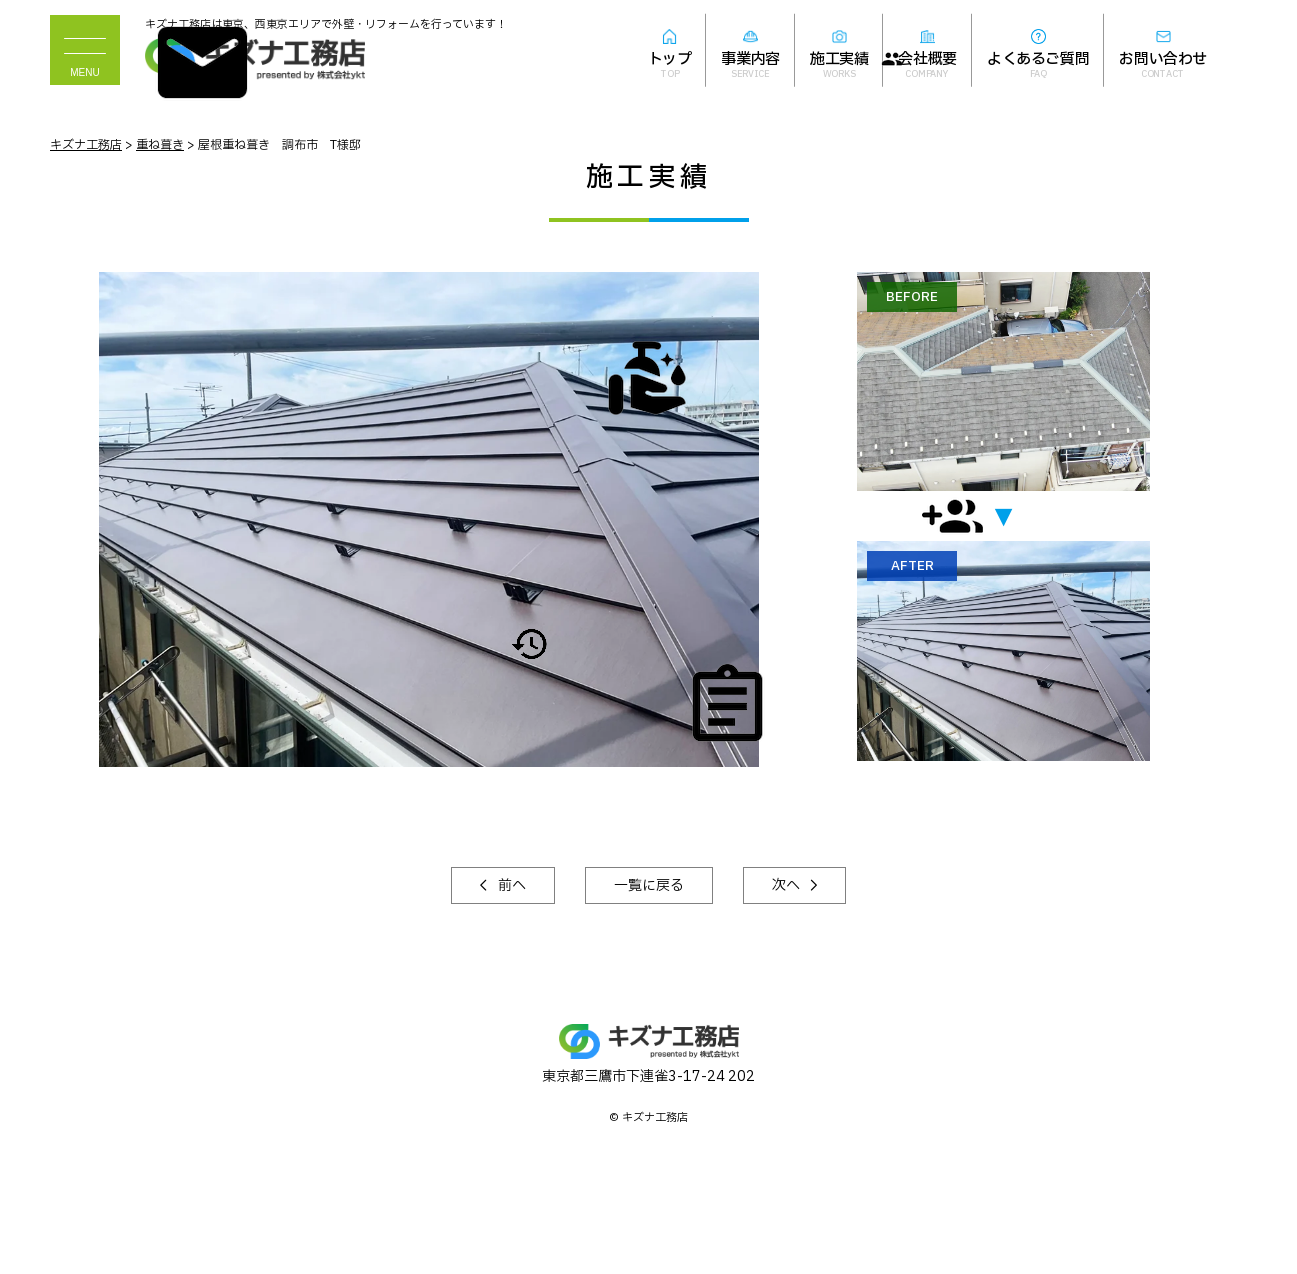  What do you see at coordinates (649, 378) in the screenshot?
I see `hand washing or hygiene reminder` at bounding box center [649, 378].